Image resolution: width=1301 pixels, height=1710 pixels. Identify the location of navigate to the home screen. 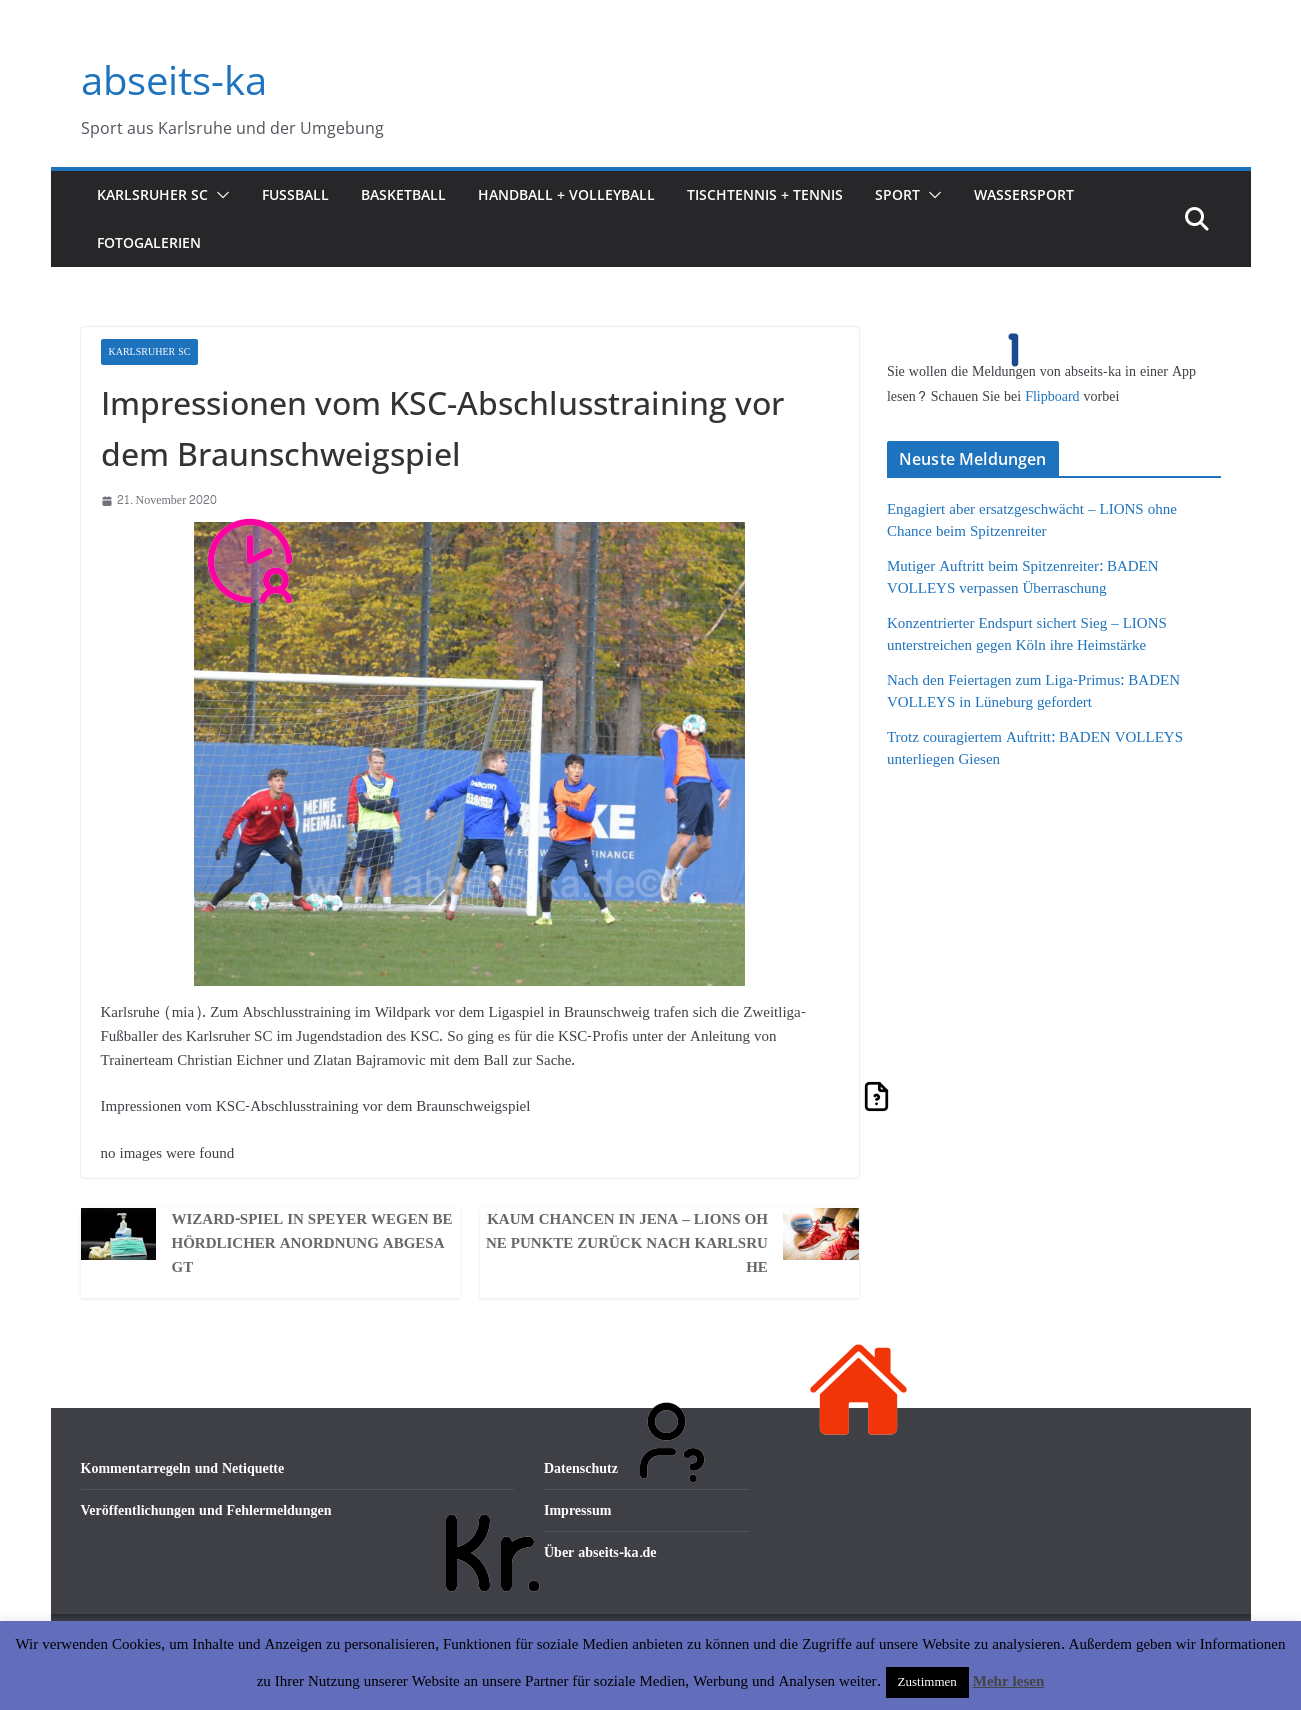
(858, 1389).